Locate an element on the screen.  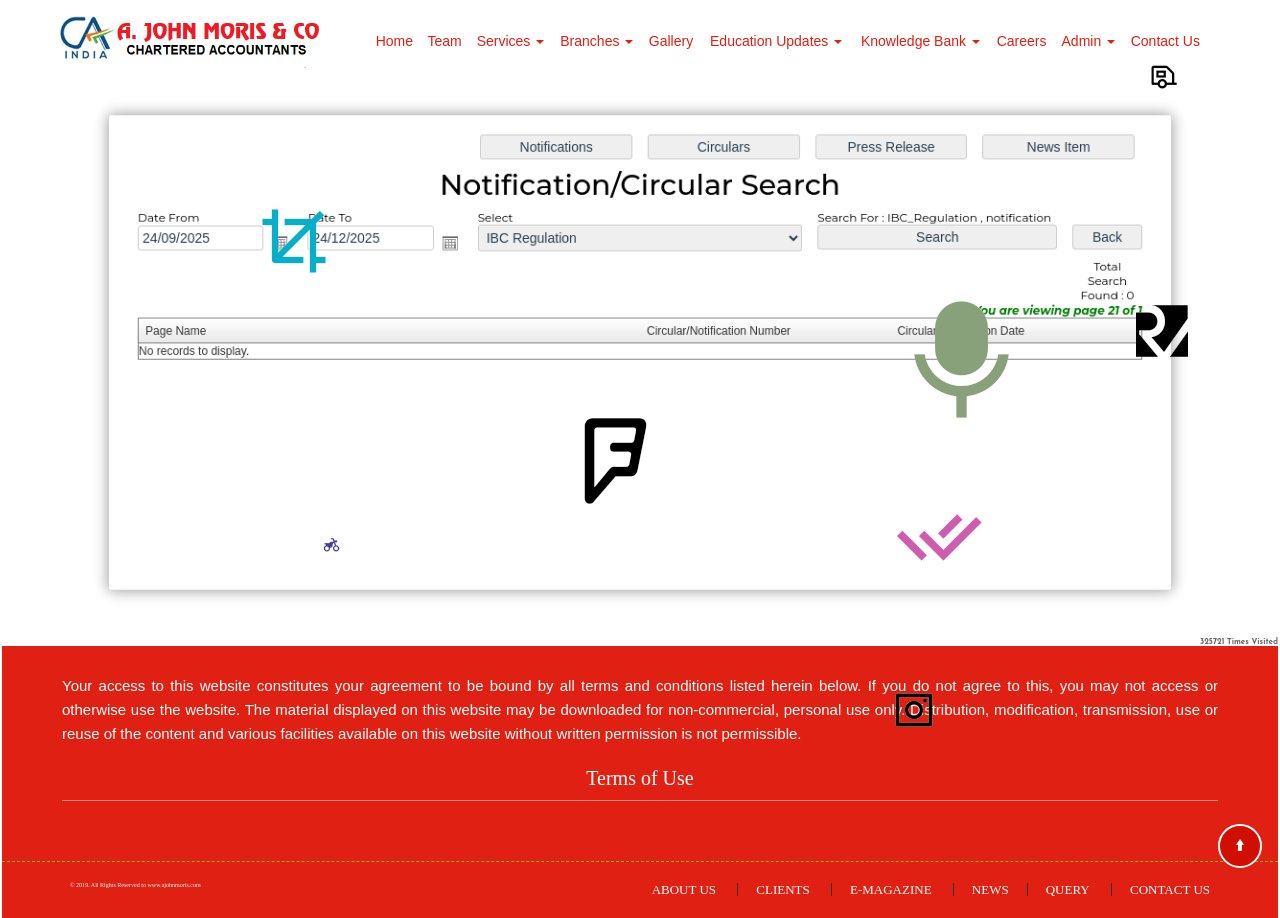
open foursquare app is located at coordinates (615, 460).